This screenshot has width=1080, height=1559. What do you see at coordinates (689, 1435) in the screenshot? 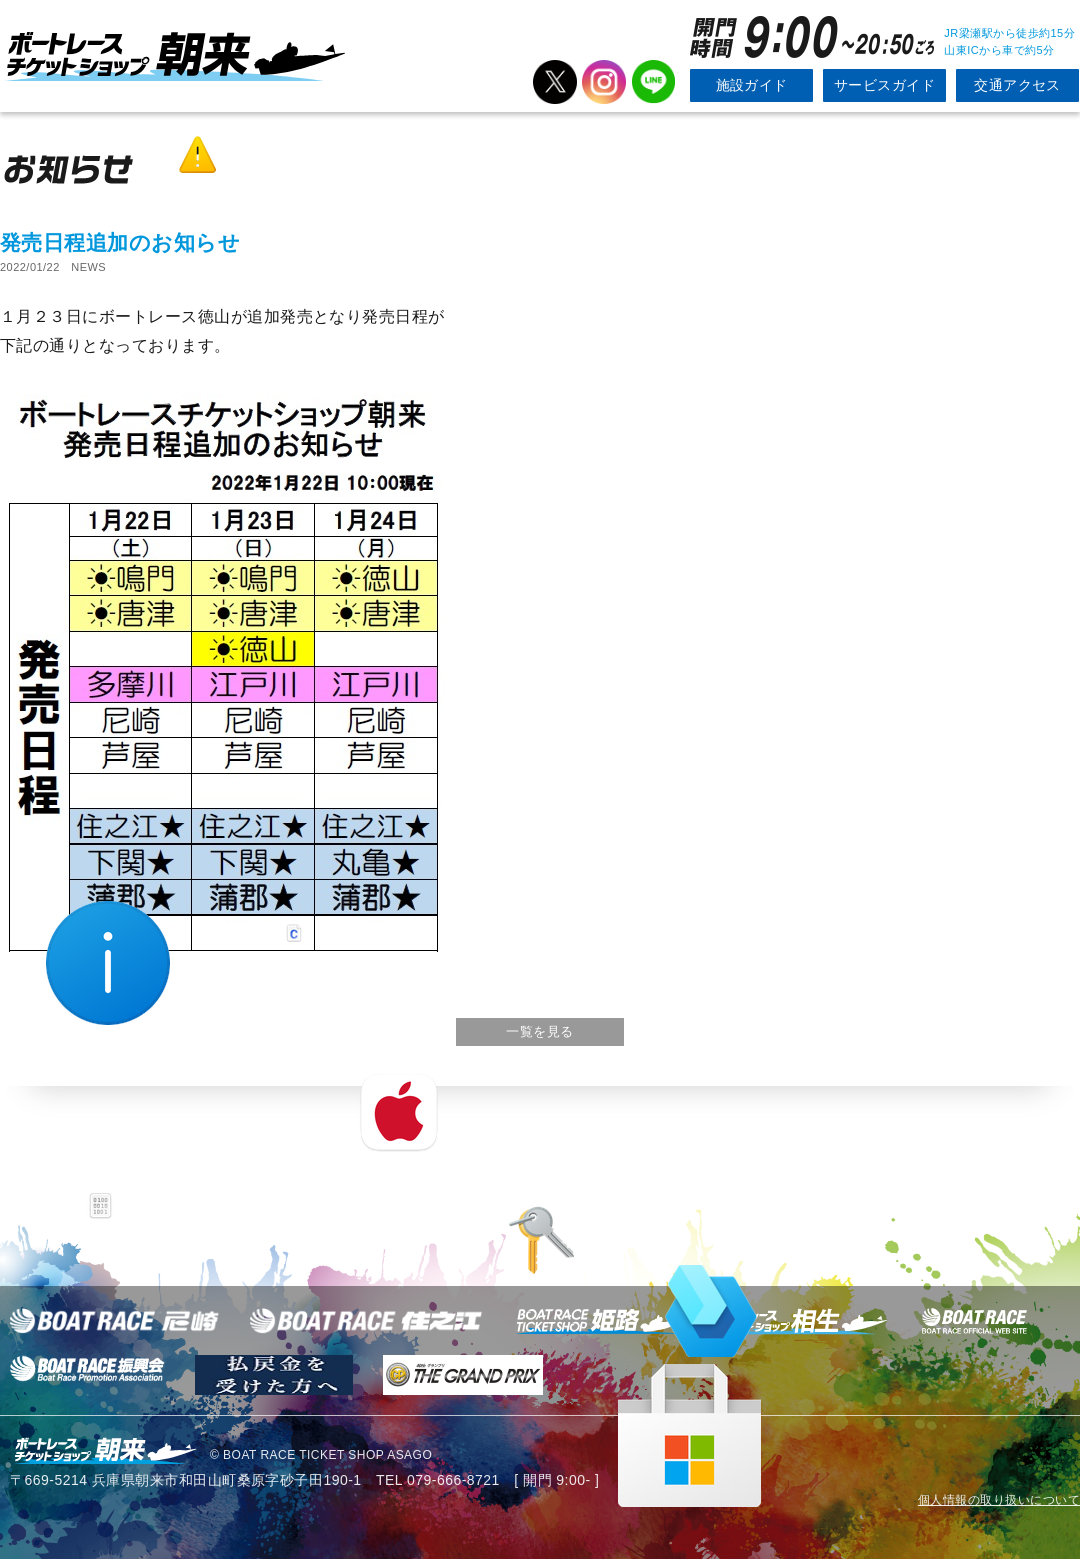
I see `open the Microsoft Store app` at bounding box center [689, 1435].